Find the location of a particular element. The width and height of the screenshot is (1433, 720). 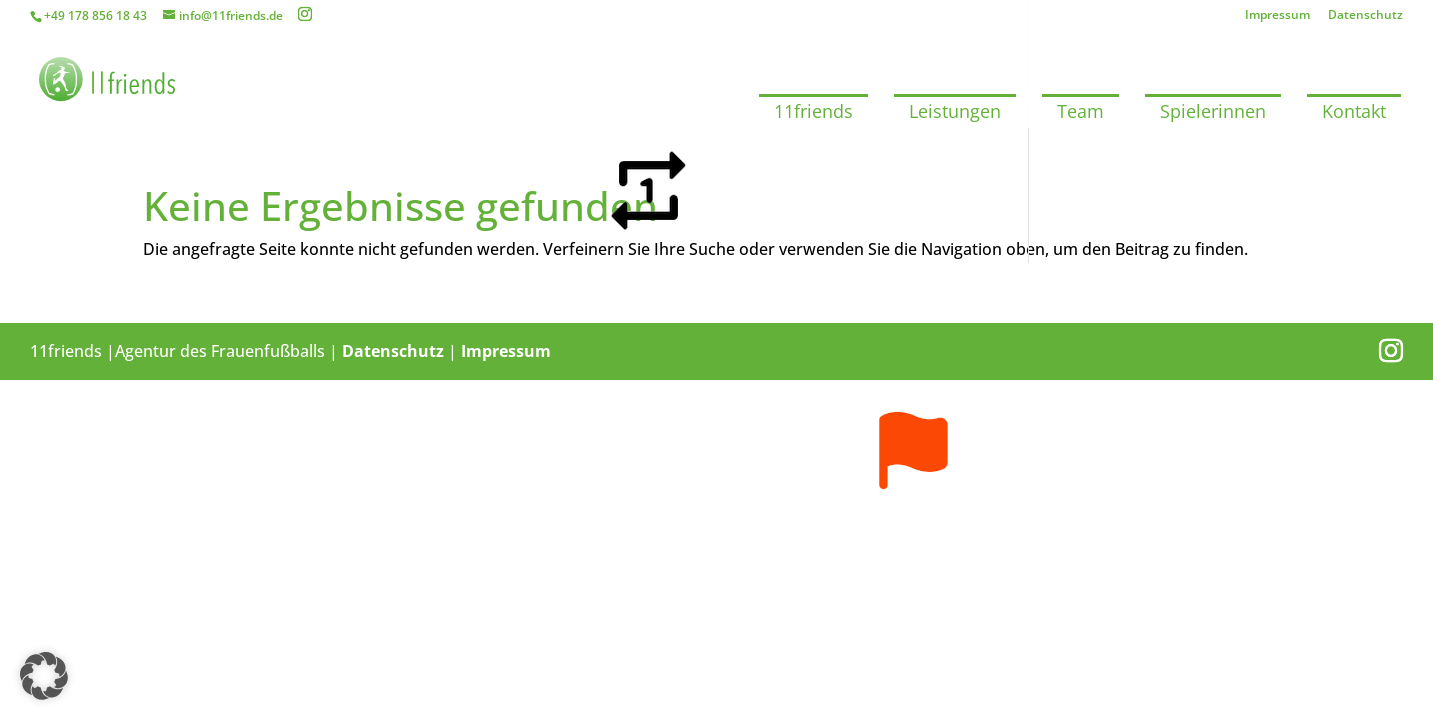

repeat the current track once is located at coordinates (648, 190).